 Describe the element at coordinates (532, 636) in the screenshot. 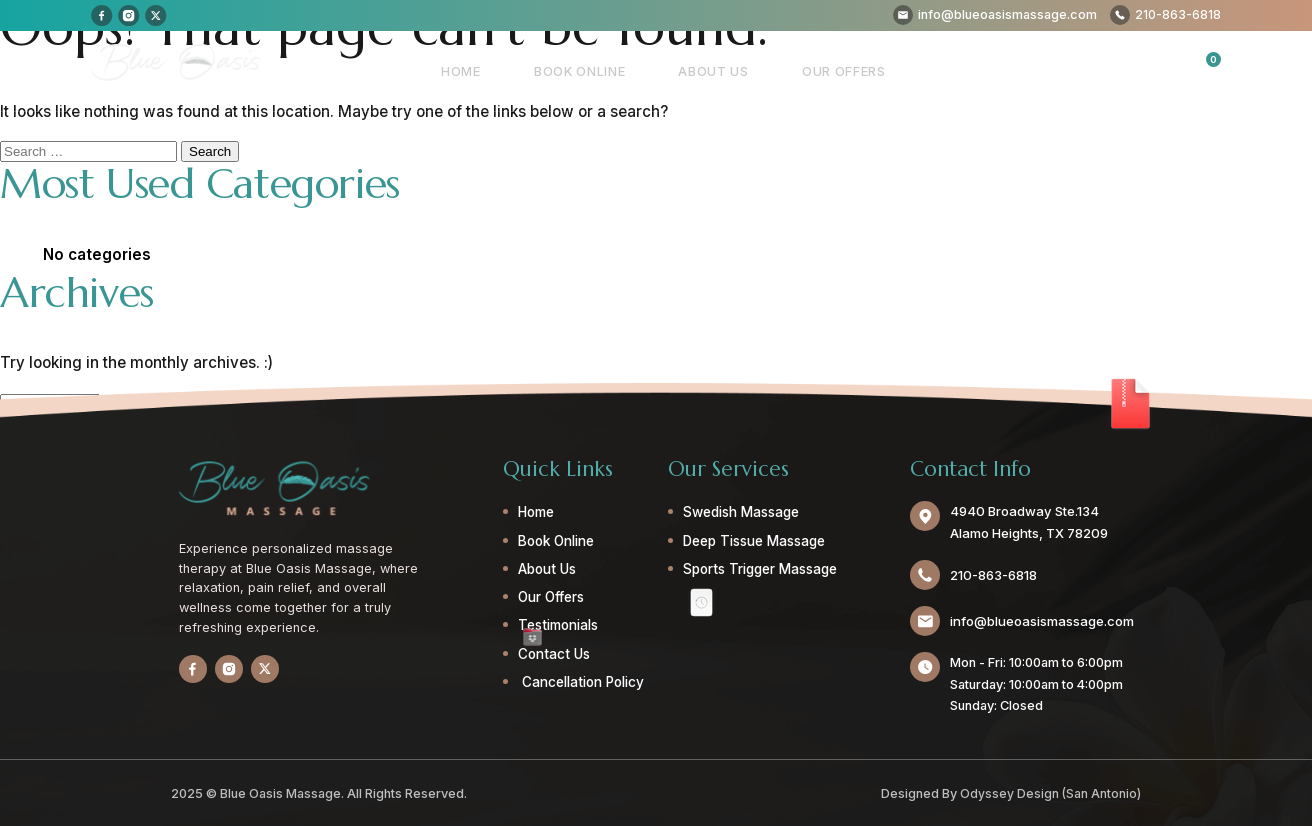

I see `open your dropbox folder` at that location.